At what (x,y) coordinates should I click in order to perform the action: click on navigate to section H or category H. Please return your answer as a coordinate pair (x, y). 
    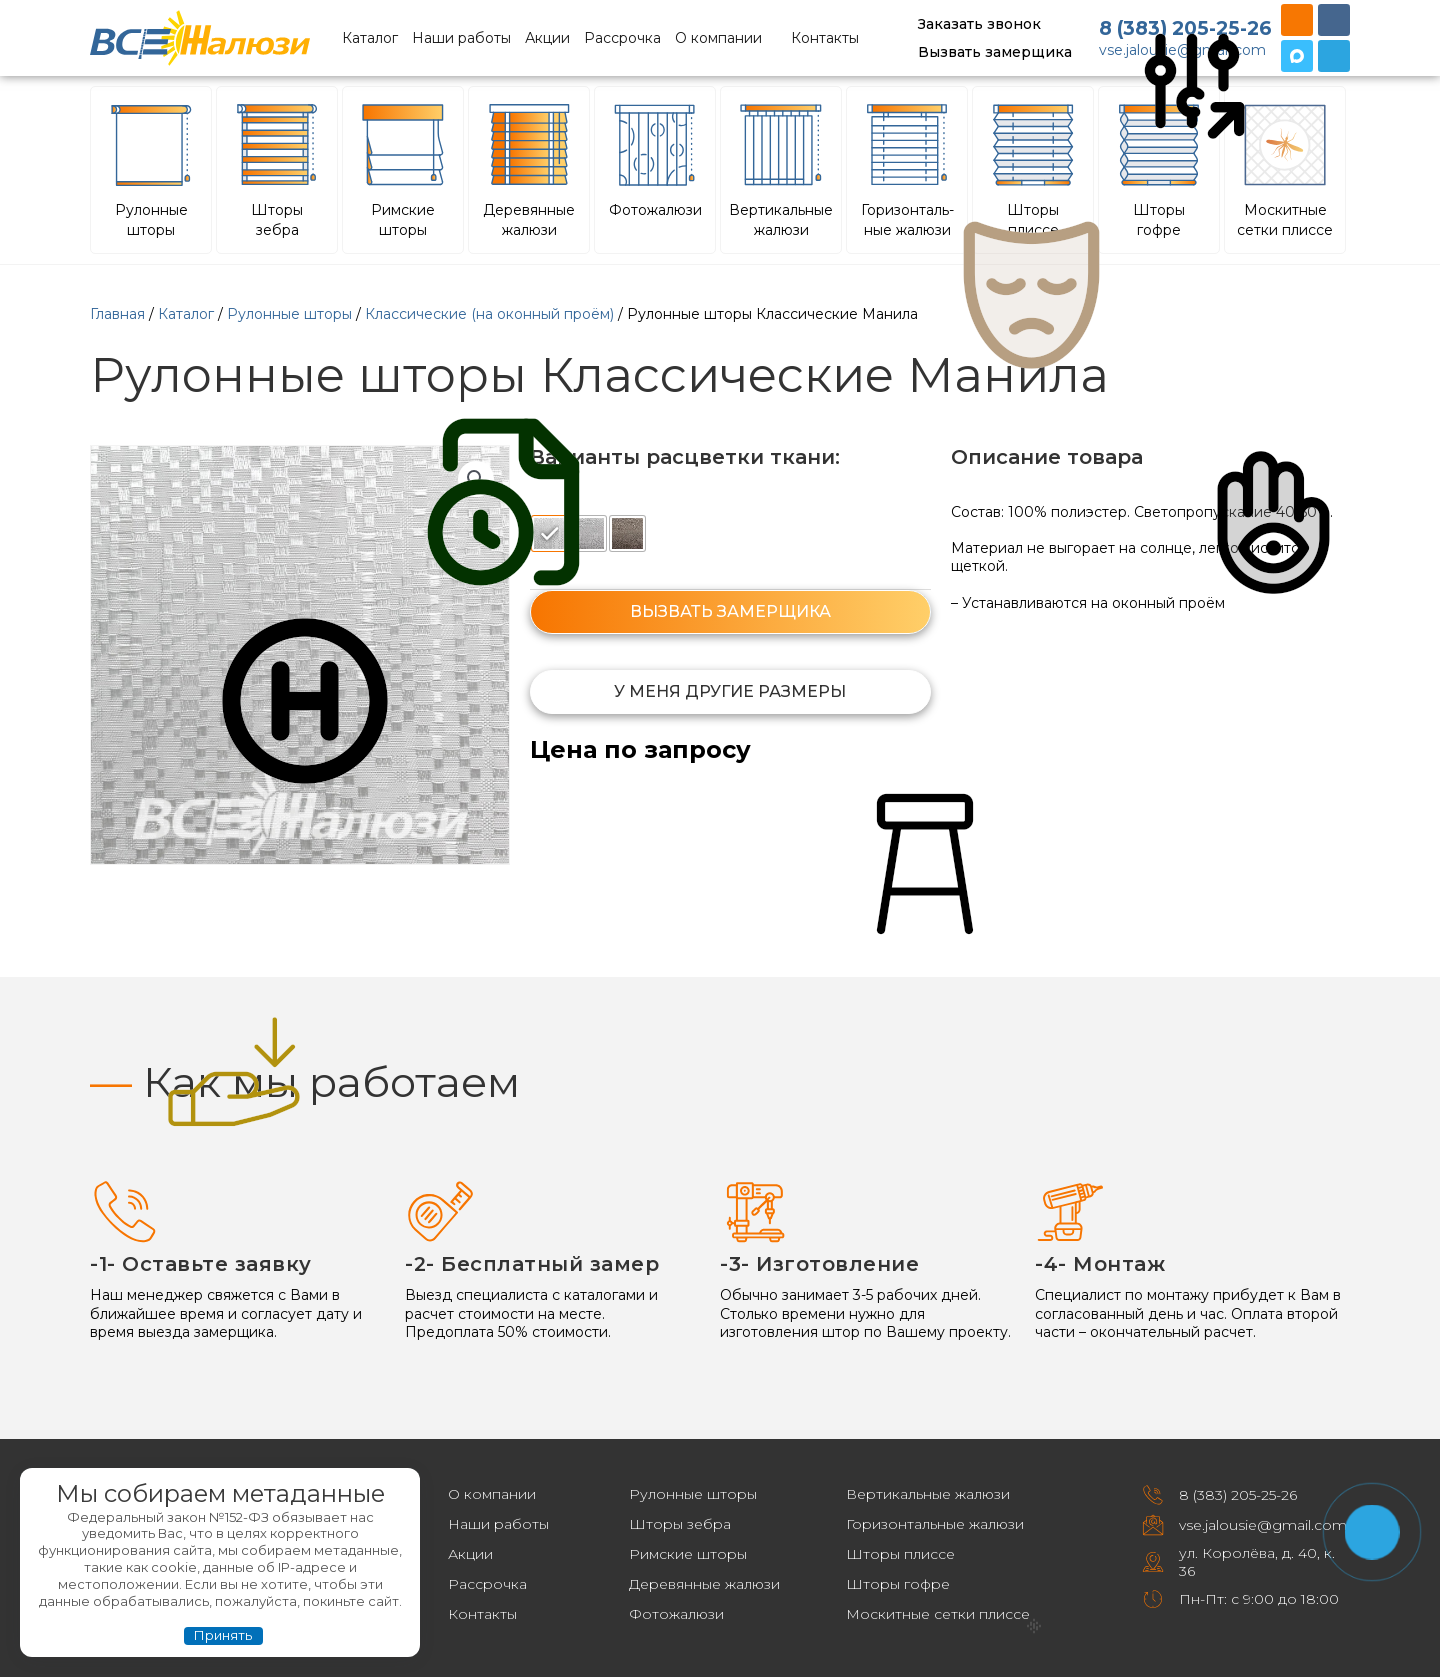
    Looking at the image, I should click on (305, 701).